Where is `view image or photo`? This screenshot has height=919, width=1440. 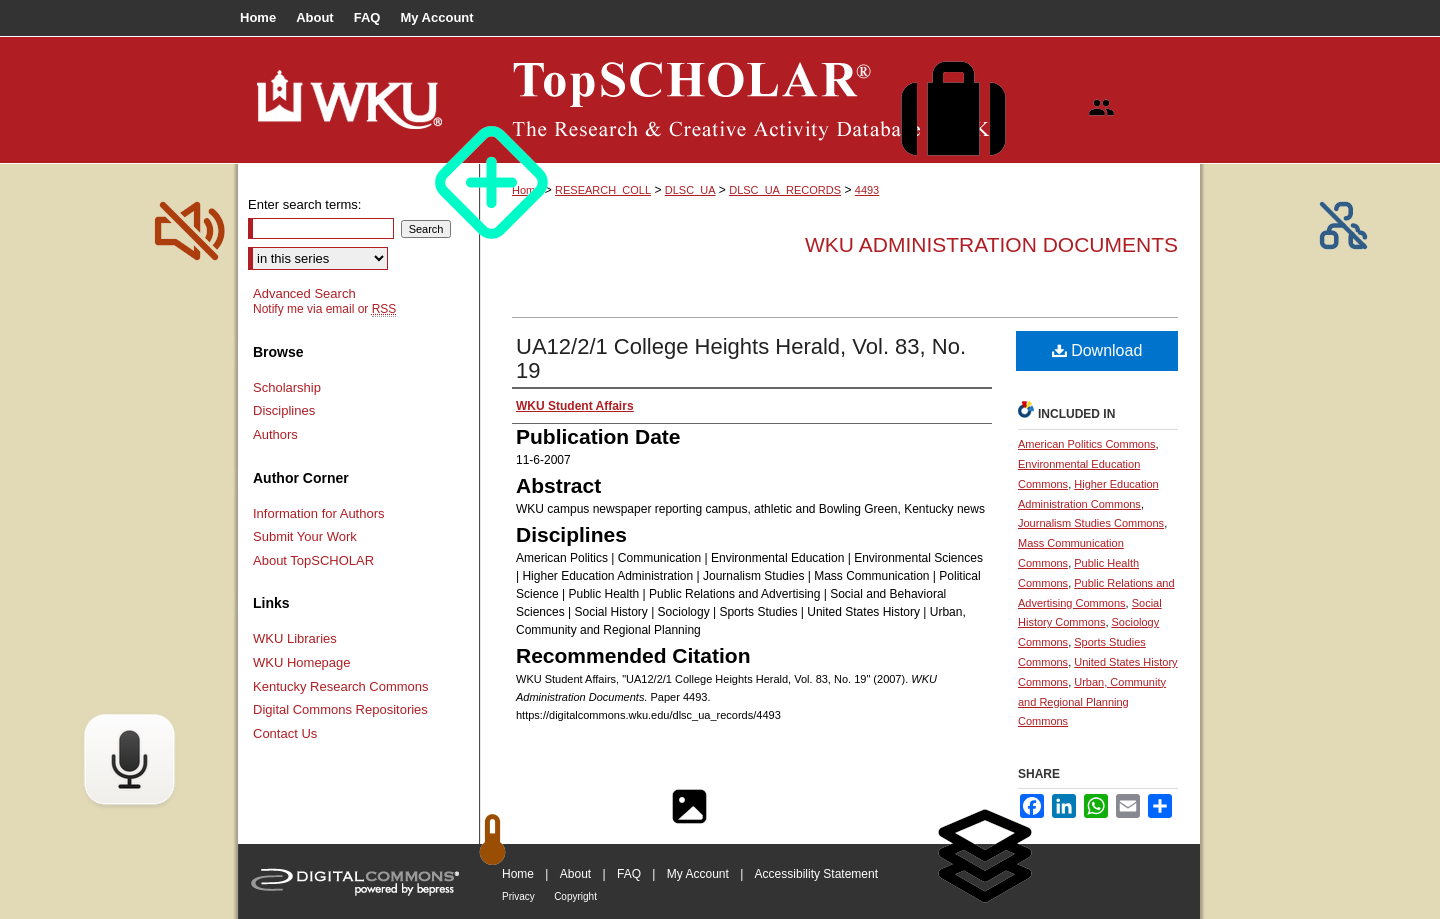 view image or photo is located at coordinates (689, 806).